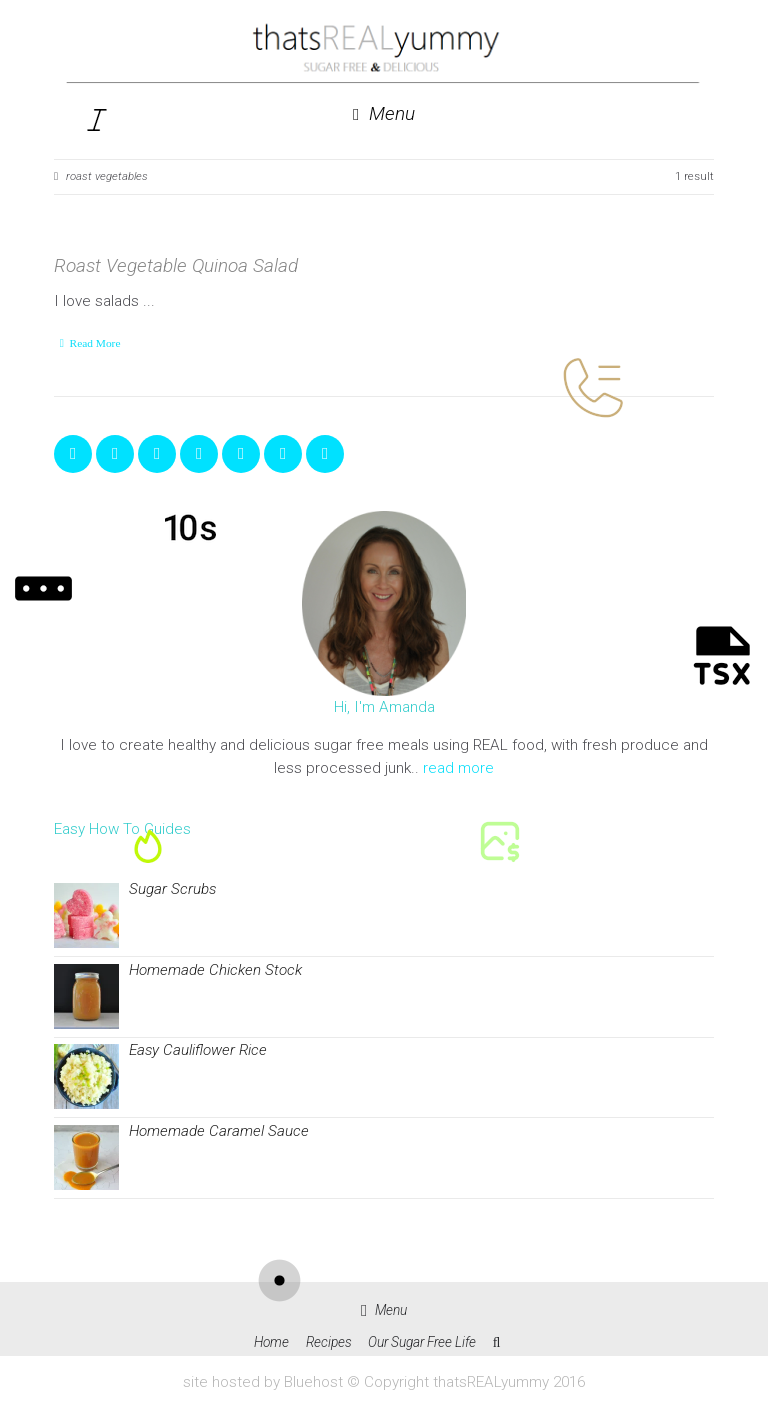  Describe the element at coordinates (148, 847) in the screenshot. I see `indicates trending or popular content` at that location.